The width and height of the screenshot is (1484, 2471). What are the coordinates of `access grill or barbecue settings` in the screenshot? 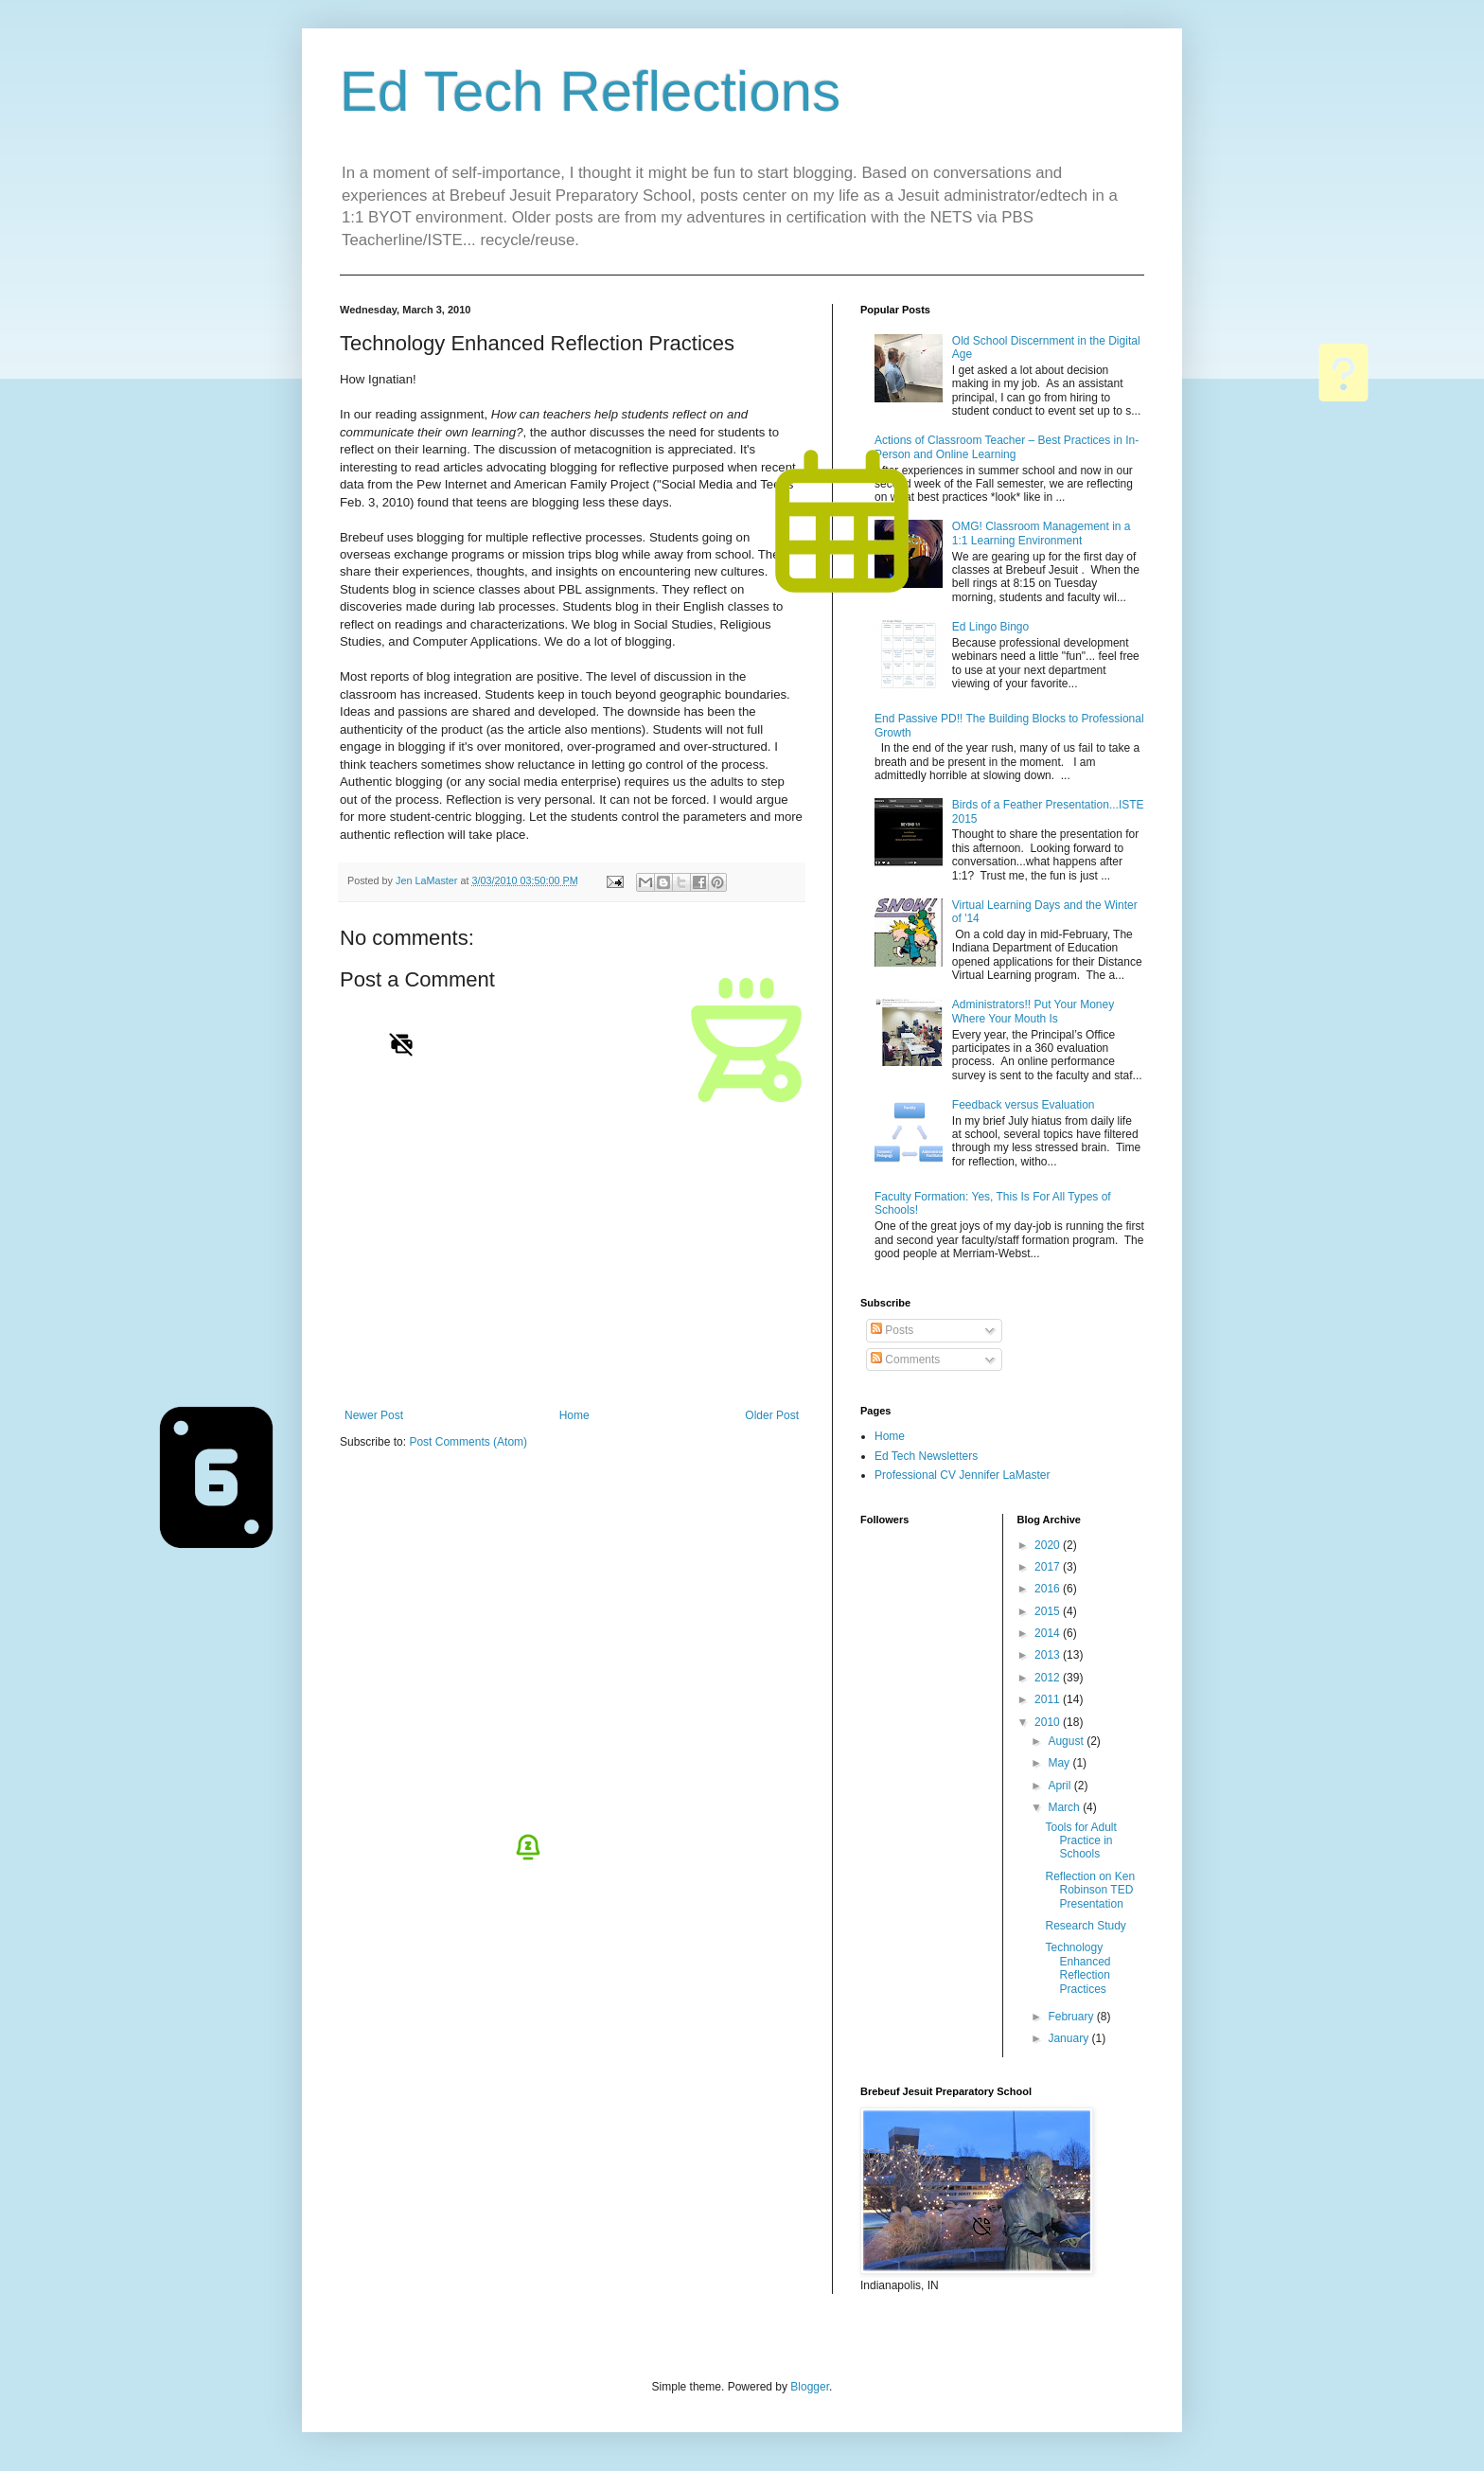 It's located at (746, 1040).